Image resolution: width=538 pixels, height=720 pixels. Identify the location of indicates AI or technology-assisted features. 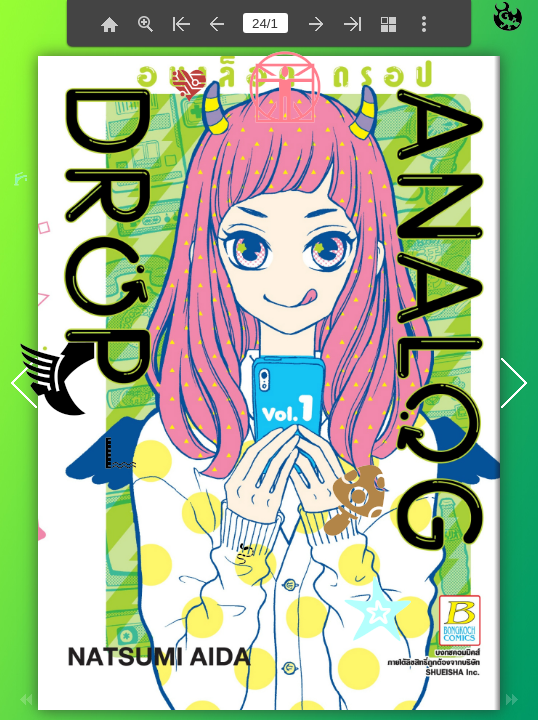
(189, 86).